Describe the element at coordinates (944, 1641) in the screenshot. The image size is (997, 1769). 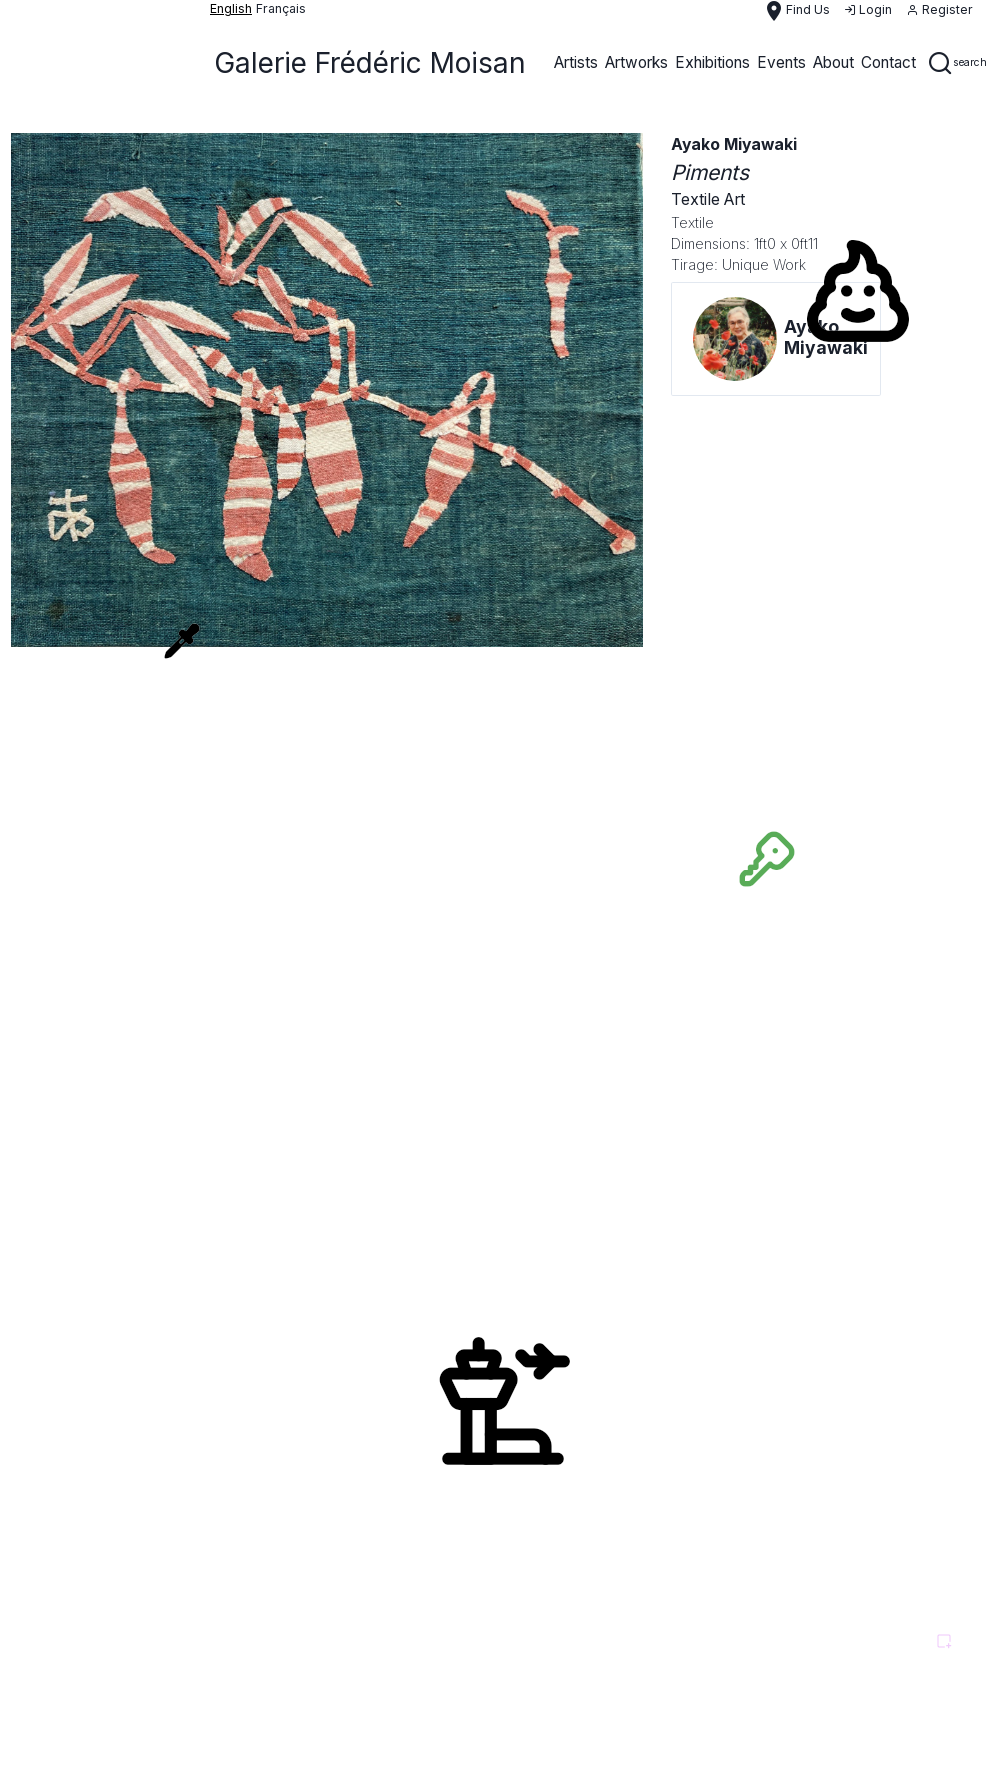
I see `add a new item or element` at that location.